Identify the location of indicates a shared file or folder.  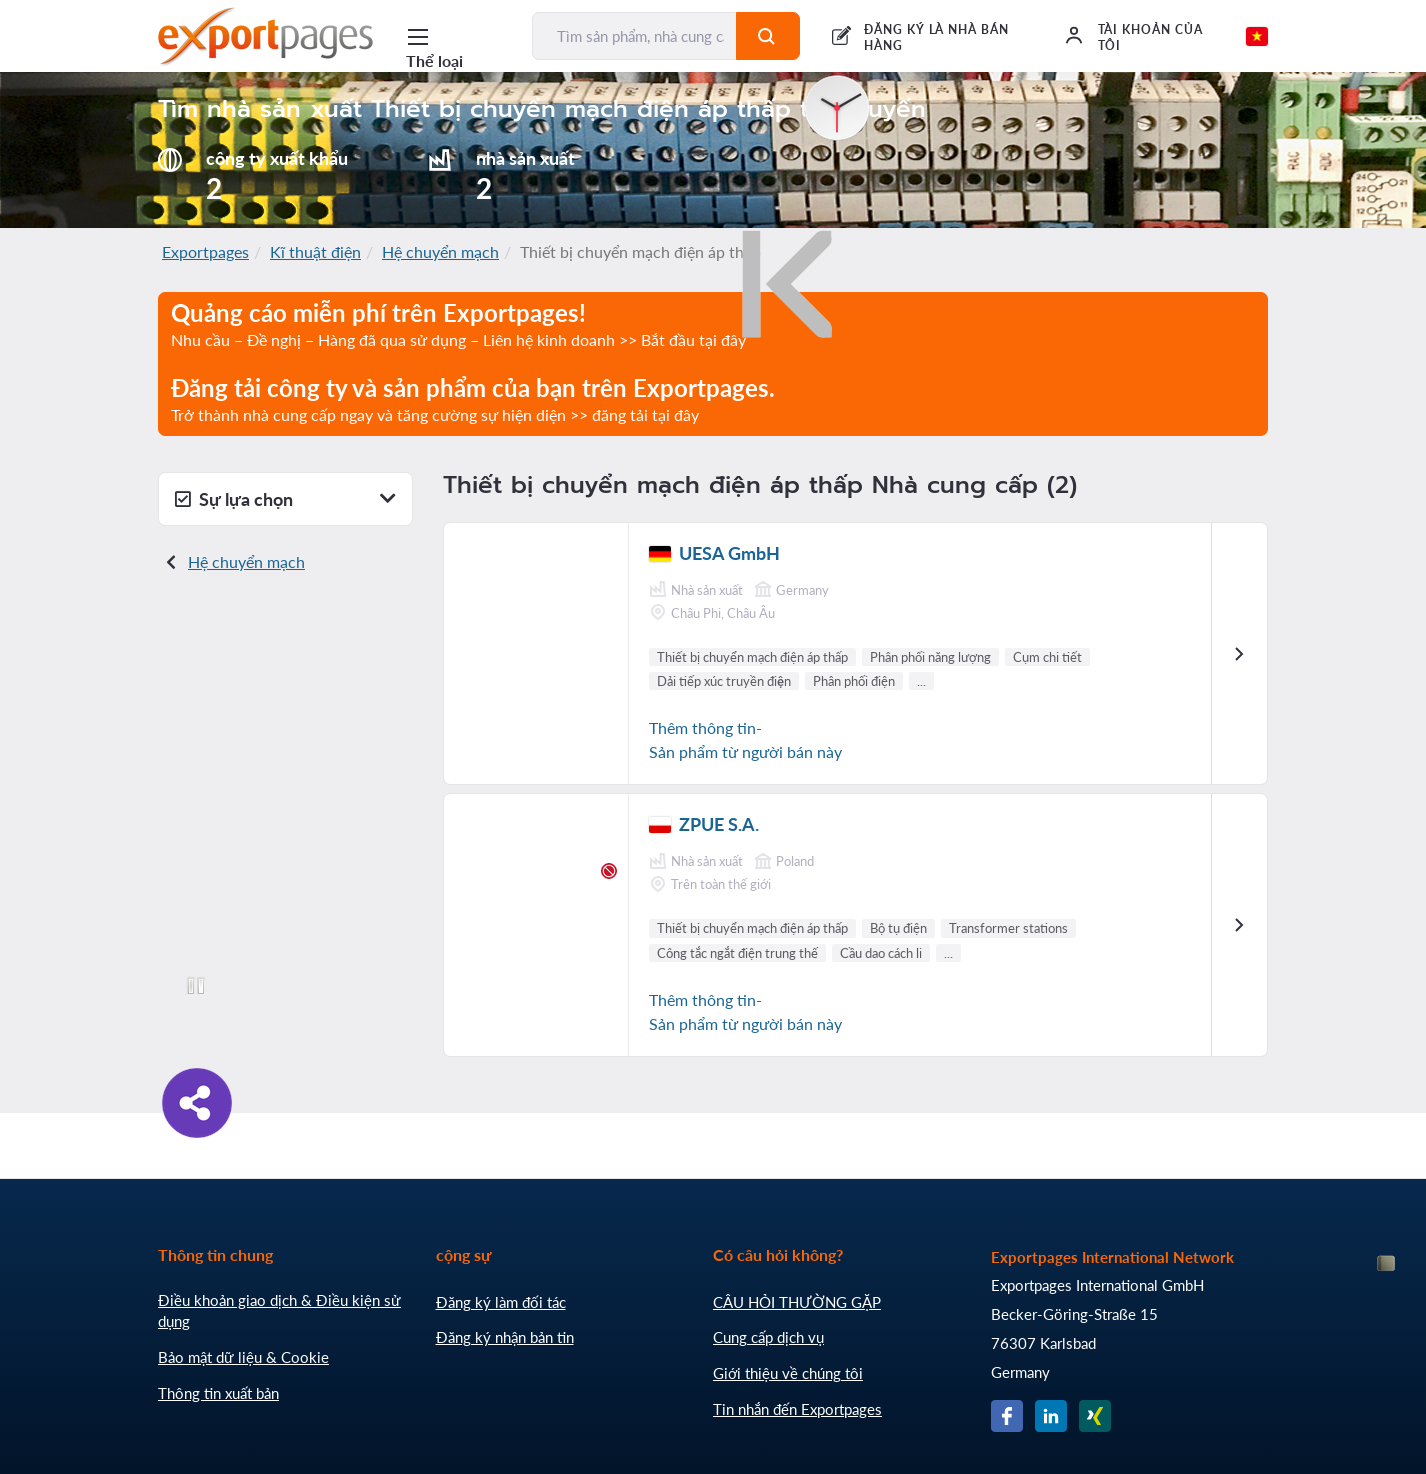
(197, 1103).